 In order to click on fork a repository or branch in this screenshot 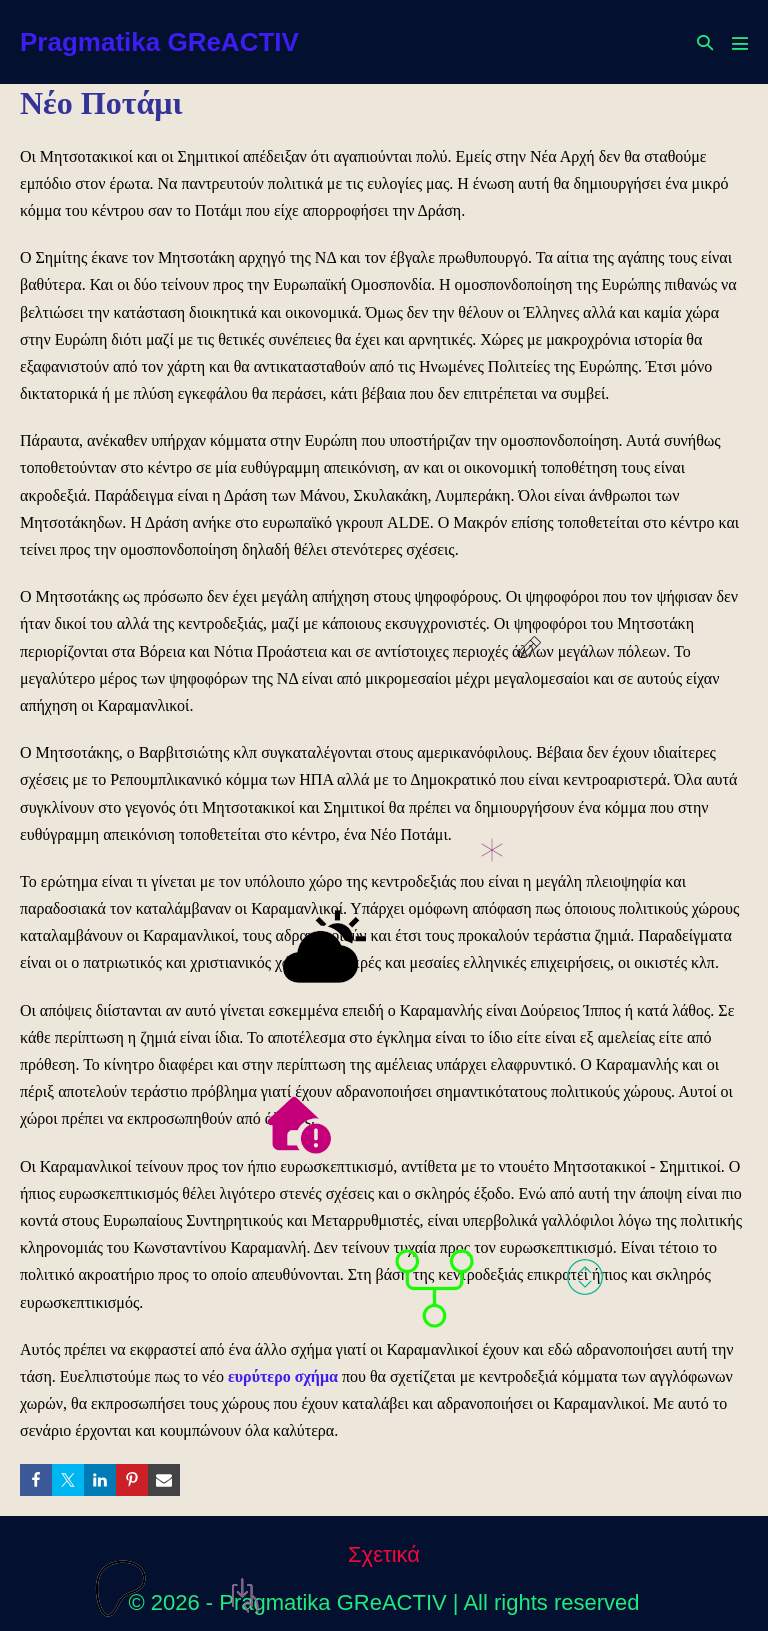, I will do `click(434, 1288)`.